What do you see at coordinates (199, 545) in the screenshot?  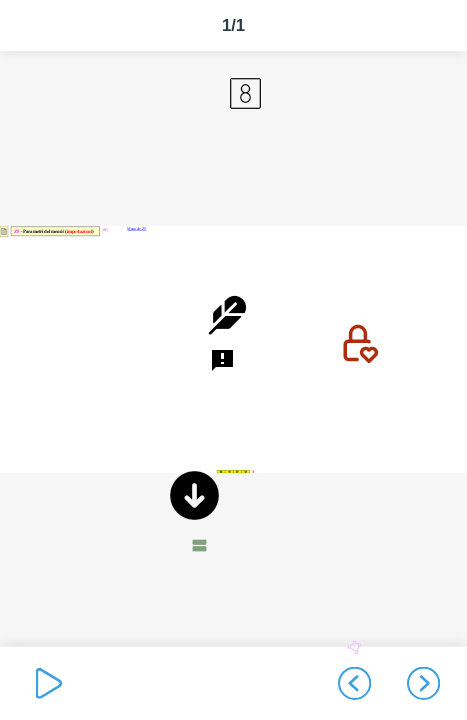 I see `switch to row layout view` at bounding box center [199, 545].